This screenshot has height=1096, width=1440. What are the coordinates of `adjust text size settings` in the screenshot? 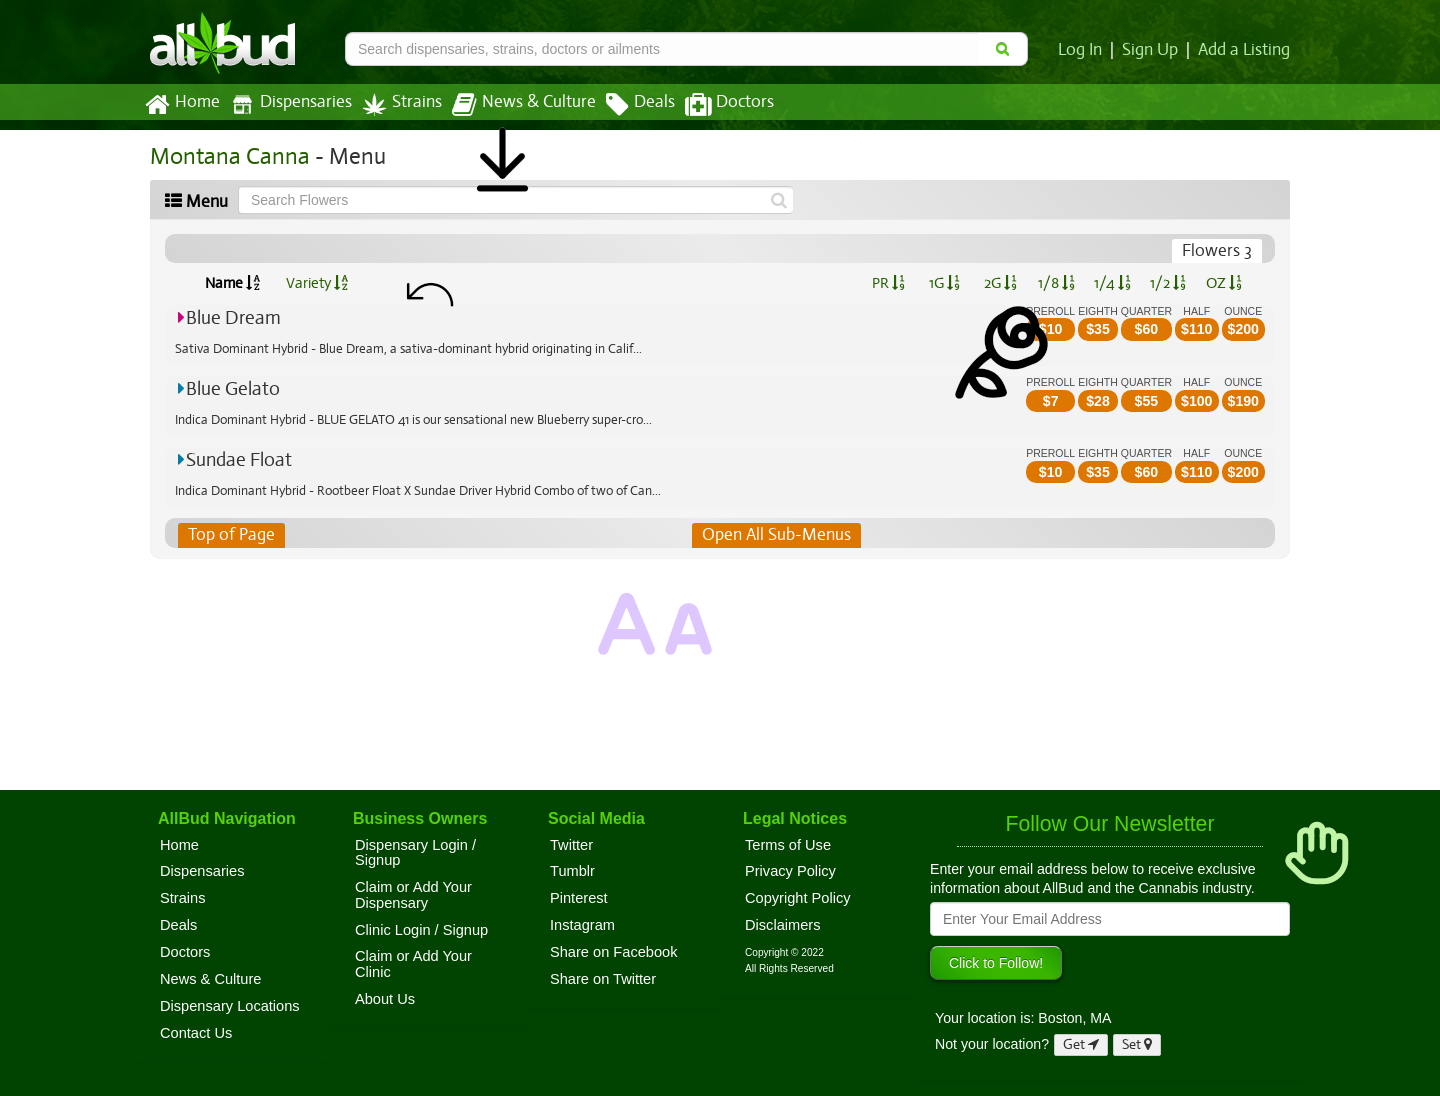 It's located at (655, 629).